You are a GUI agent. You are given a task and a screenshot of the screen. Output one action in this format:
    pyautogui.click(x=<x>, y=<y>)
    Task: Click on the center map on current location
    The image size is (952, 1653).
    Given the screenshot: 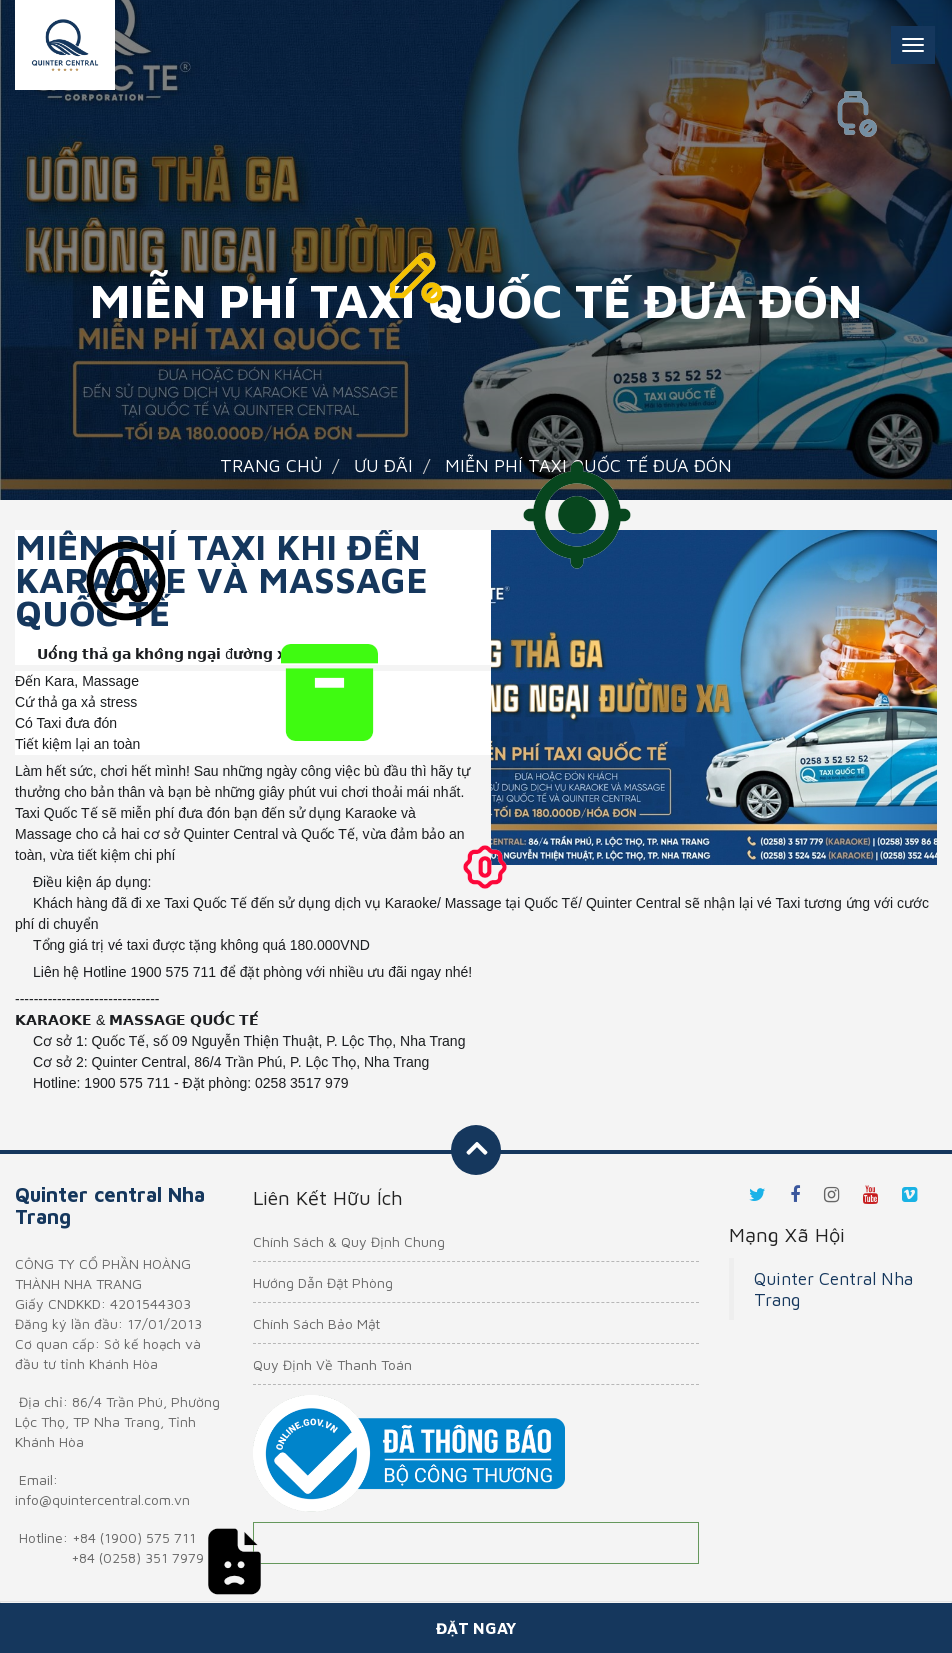 What is the action you would take?
    pyautogui.click(x=577, y=515)
    